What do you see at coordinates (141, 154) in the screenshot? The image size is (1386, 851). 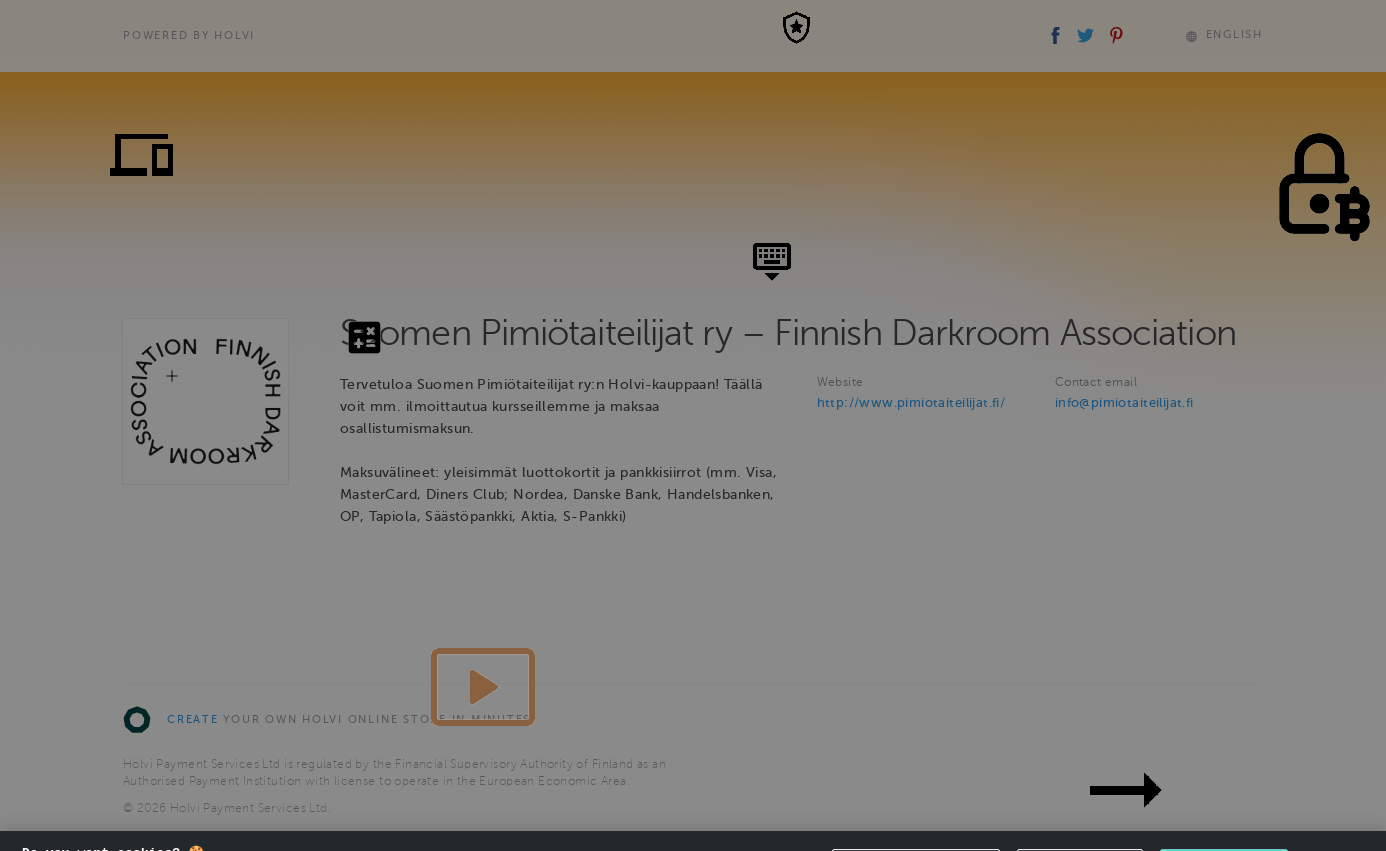 I see `view connected devices` at bounding box center [141, 154].